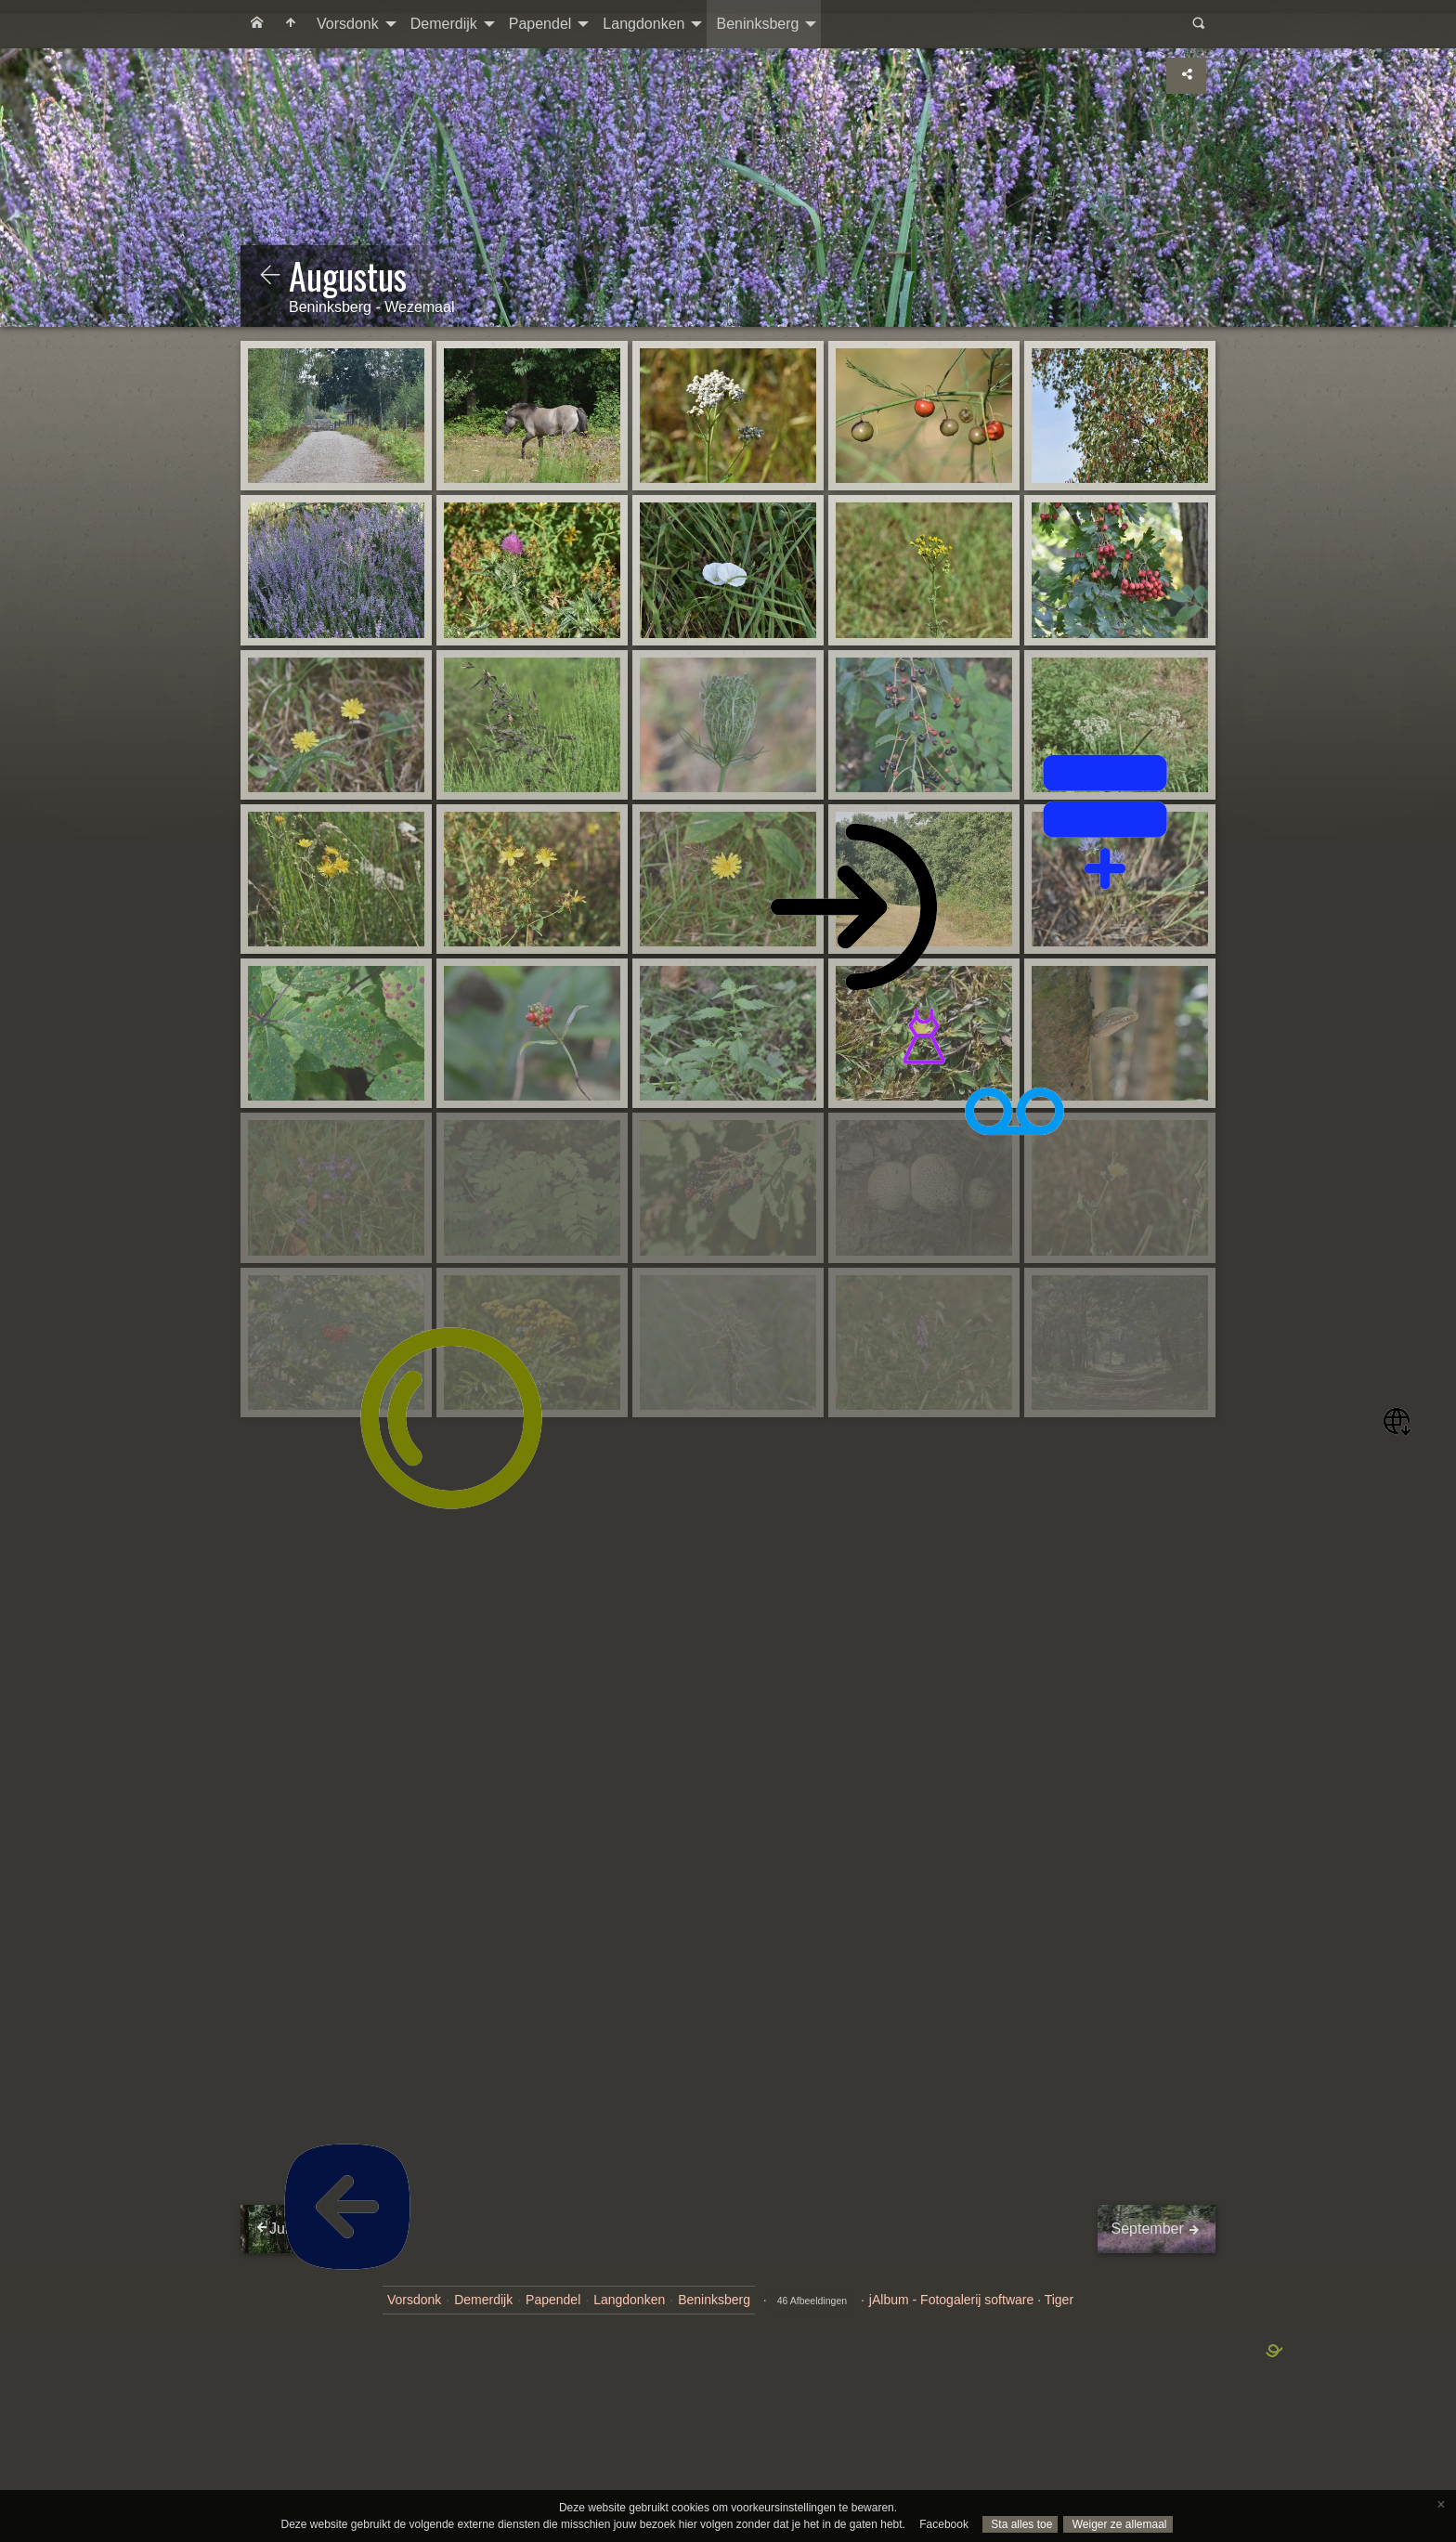  Describe the element at coordinates (1274, 2351) in the screenshot. I see `access freehand drawing or annotation tools` at that location.